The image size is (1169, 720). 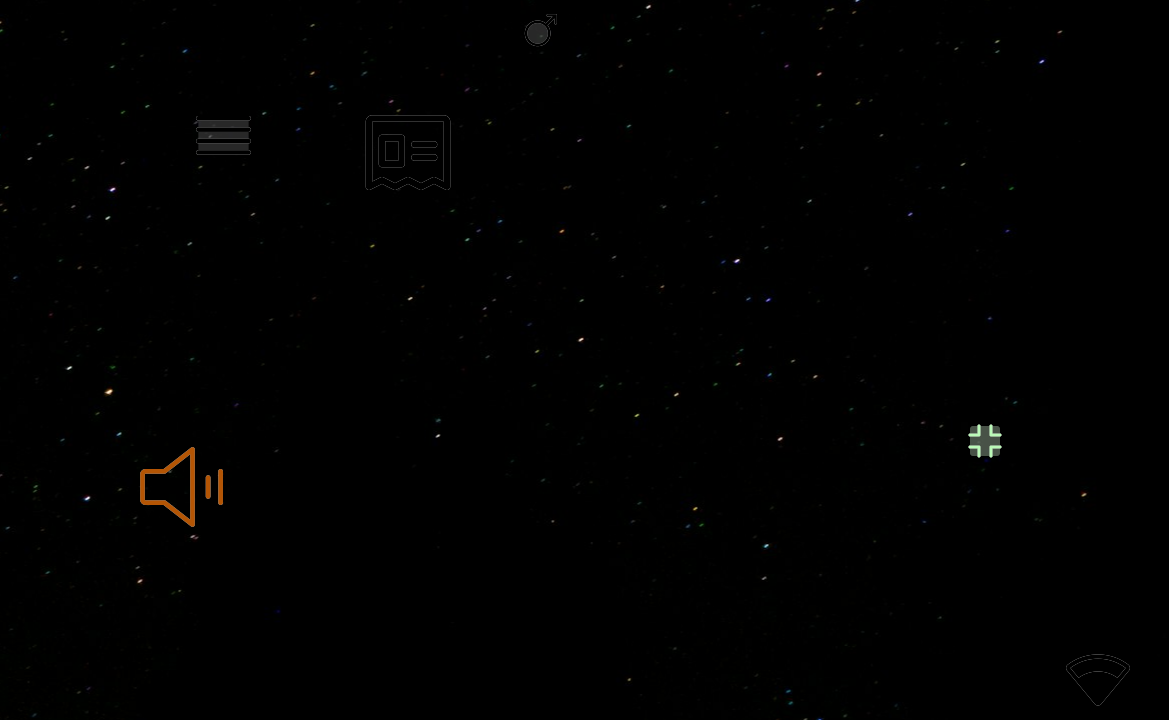 I want to click on indicates male gender selection, so click(x=541, y=29).